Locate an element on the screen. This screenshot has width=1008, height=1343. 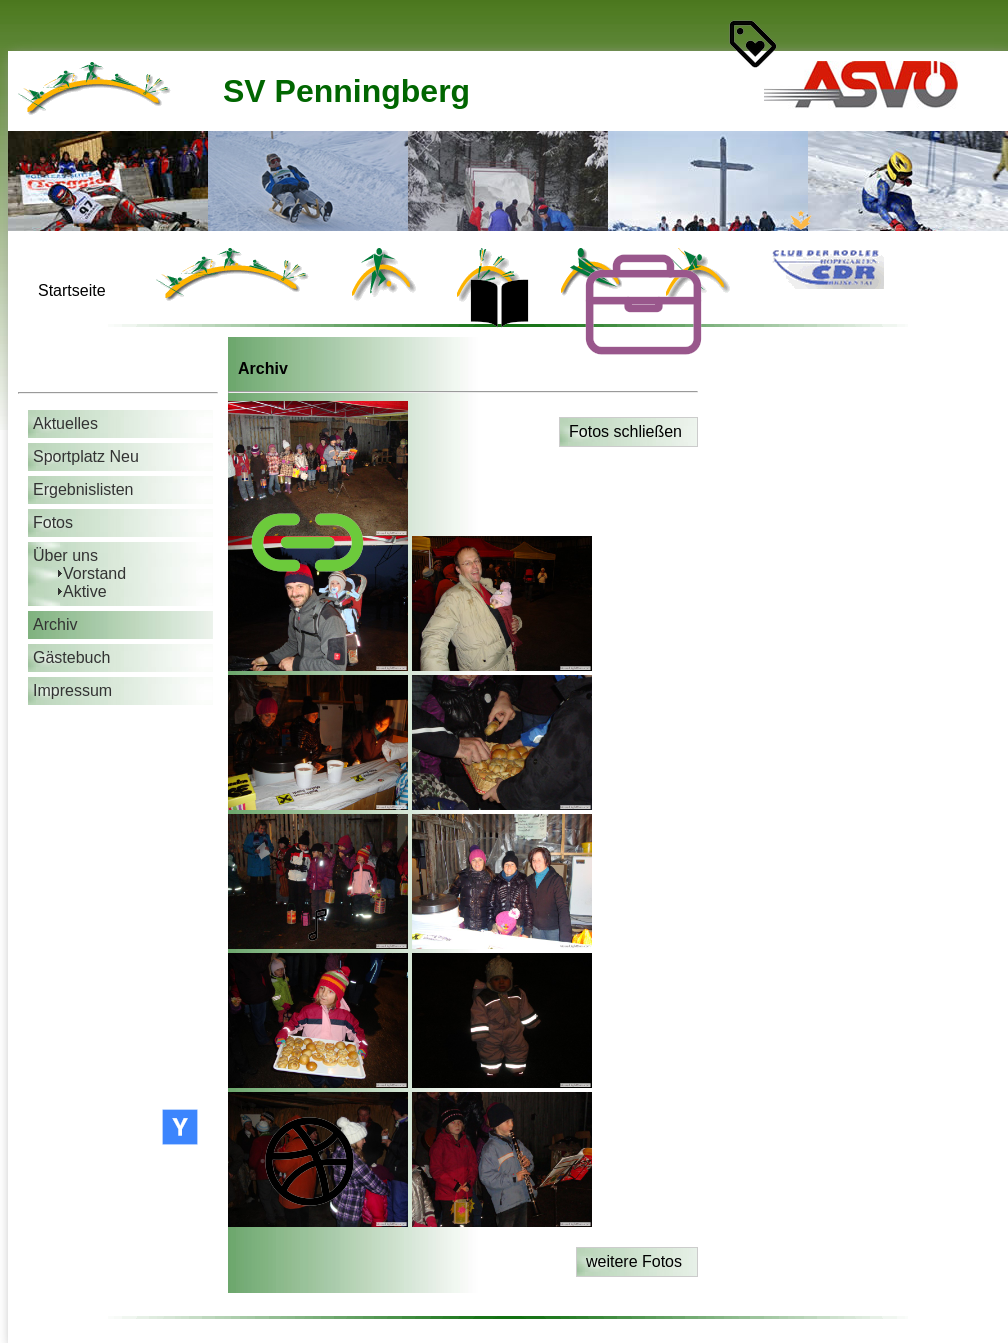
discord hypesquad events badge is located at coordinates (801, 220).